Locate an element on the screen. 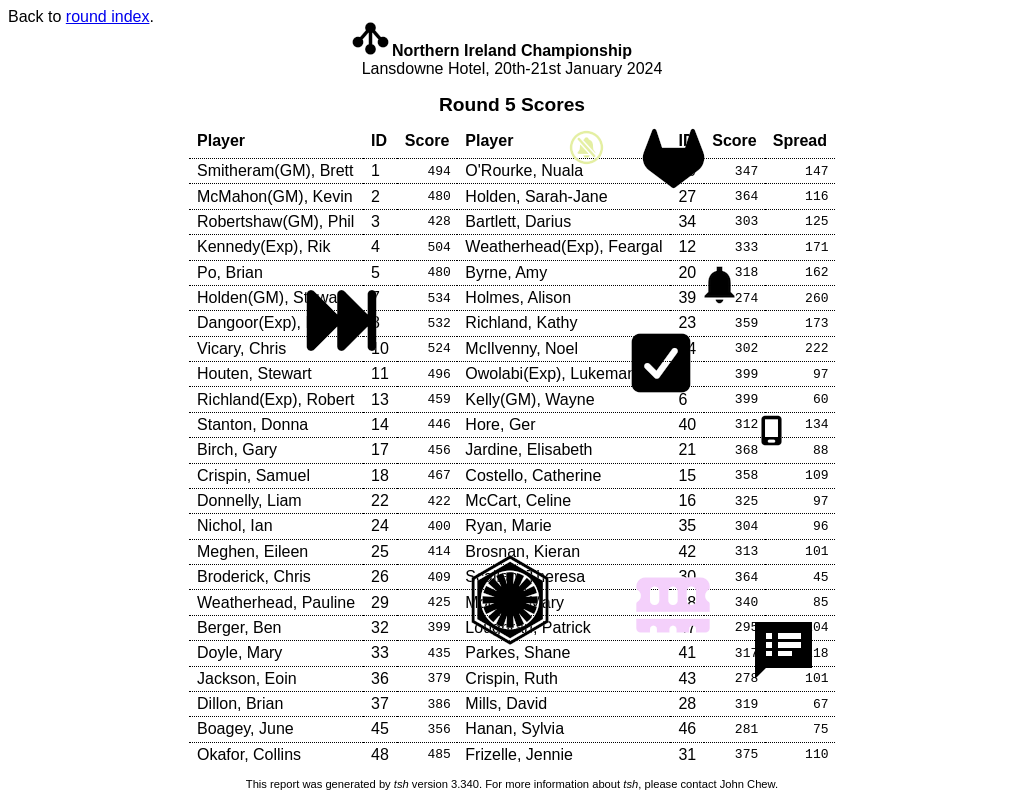 The image size is (1024, 801). mute notifications is located at coordinates (586, 147).